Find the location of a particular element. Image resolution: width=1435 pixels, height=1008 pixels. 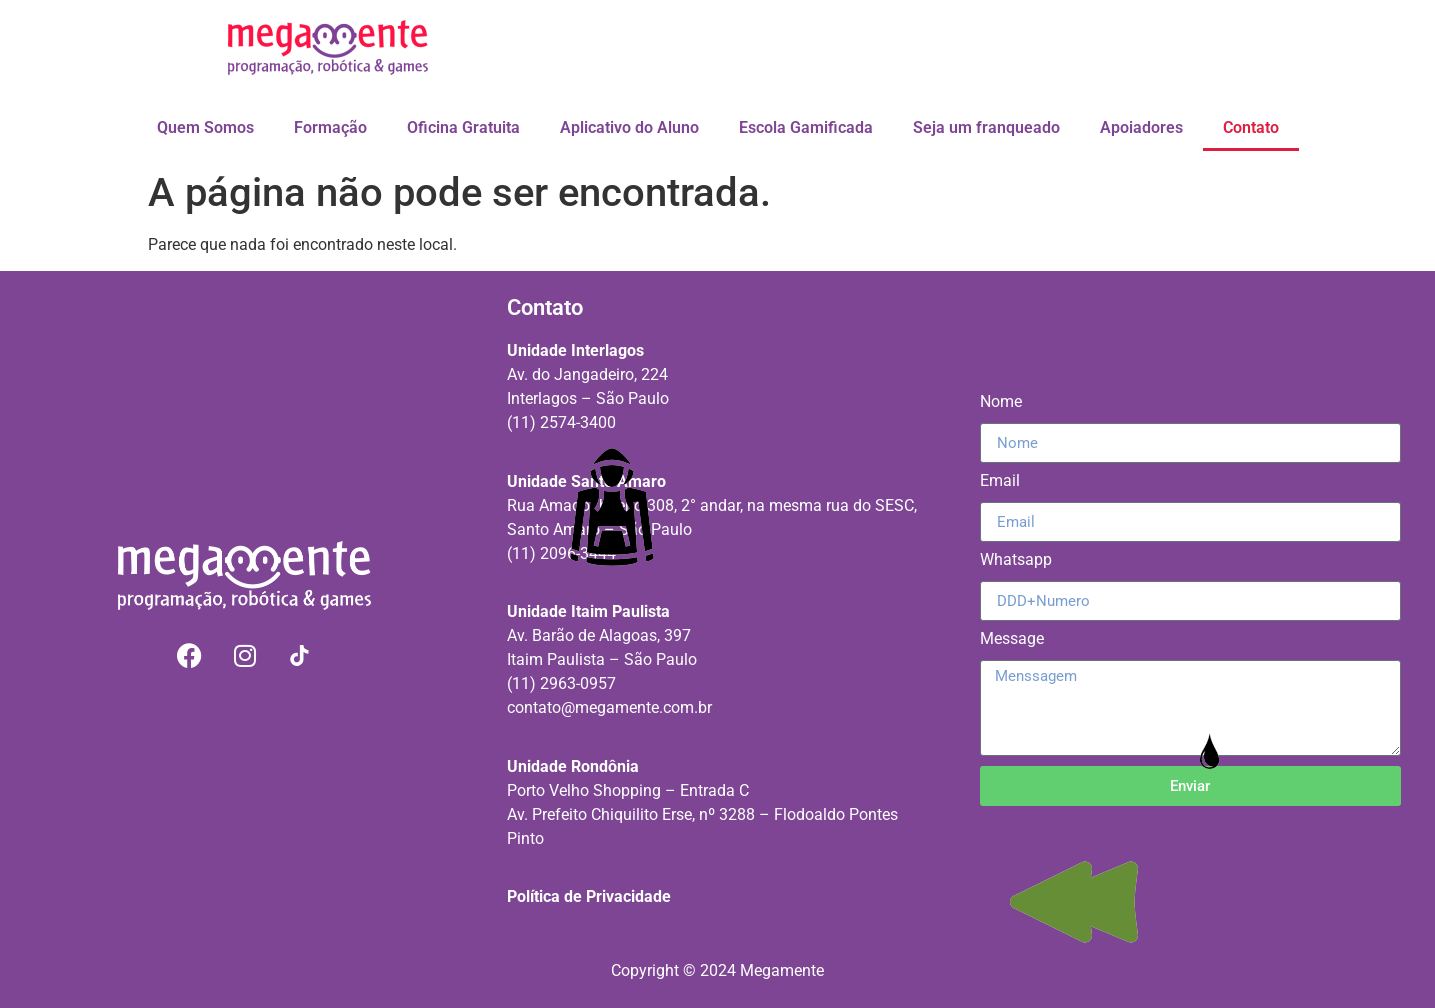

rewind or skip backward in media playback is located at coordinates (1074, 902).